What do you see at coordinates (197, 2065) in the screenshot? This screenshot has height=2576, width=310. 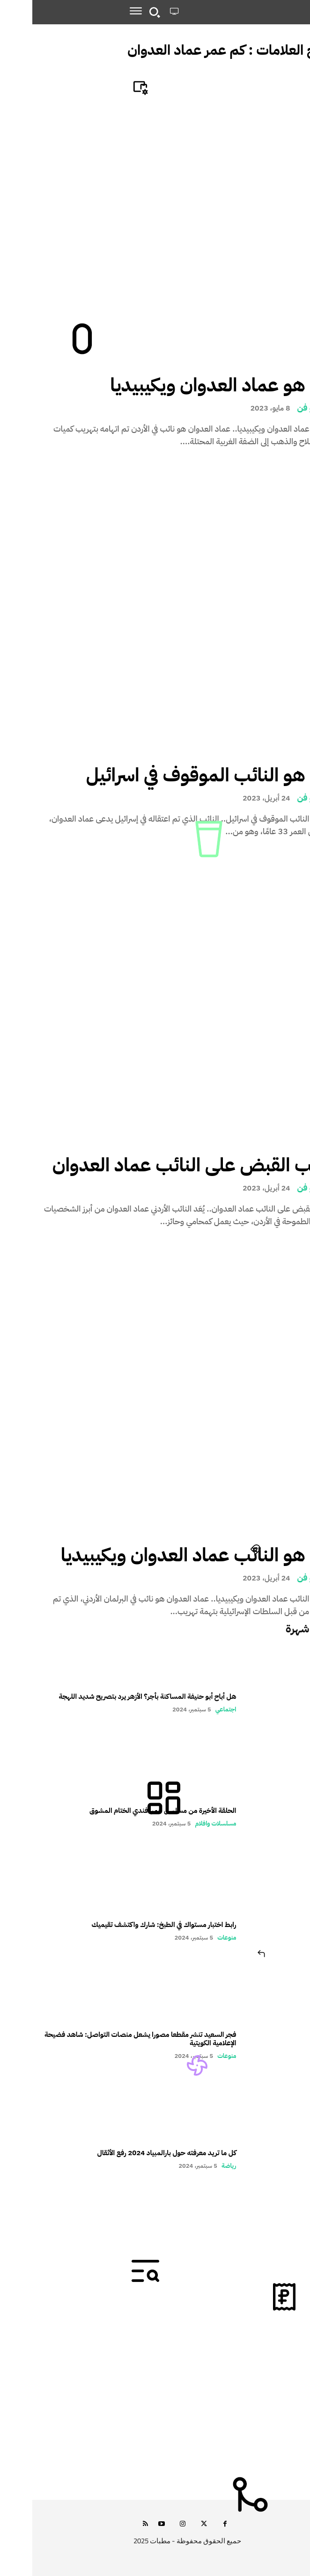 I see `adjust fan or ventilation settings` at bounding box center [197, 2065].